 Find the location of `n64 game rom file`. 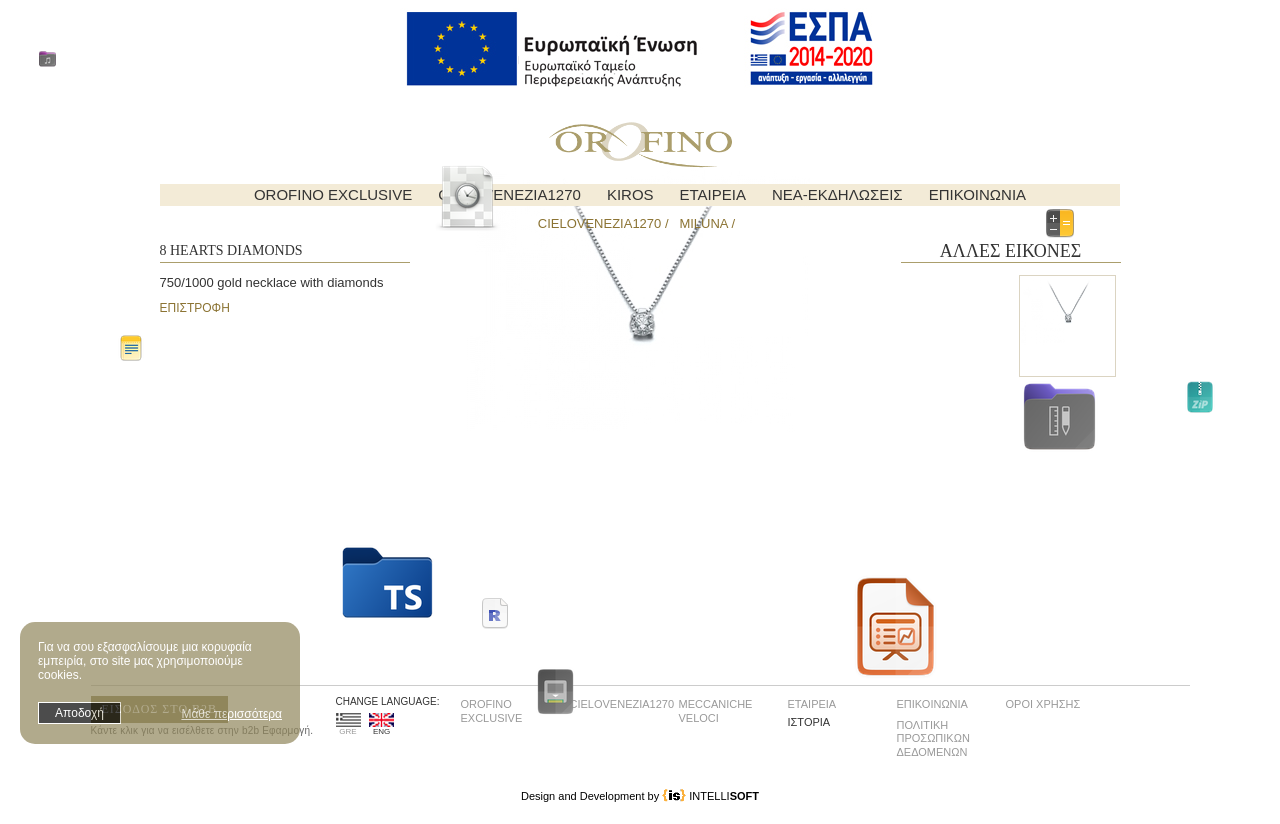

n64 game rom file is located at coordinates (555, 691).